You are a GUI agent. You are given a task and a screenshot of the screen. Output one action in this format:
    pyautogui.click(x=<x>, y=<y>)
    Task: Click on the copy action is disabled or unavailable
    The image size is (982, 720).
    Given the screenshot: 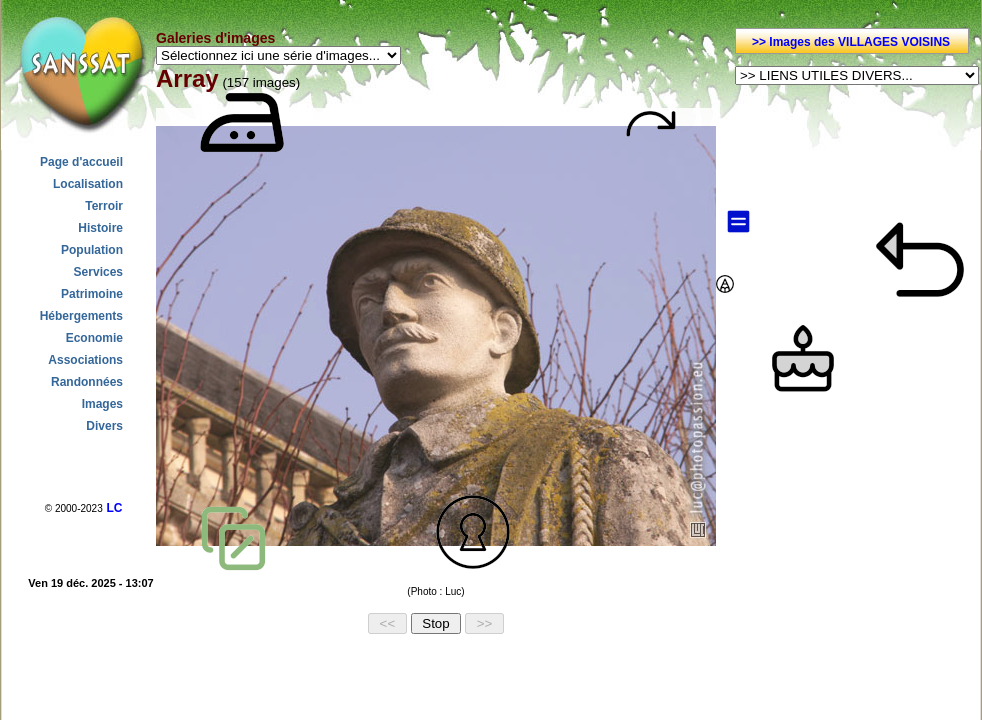 What is the action you would take?
    pyautogui.click(x=233, y=538)
    